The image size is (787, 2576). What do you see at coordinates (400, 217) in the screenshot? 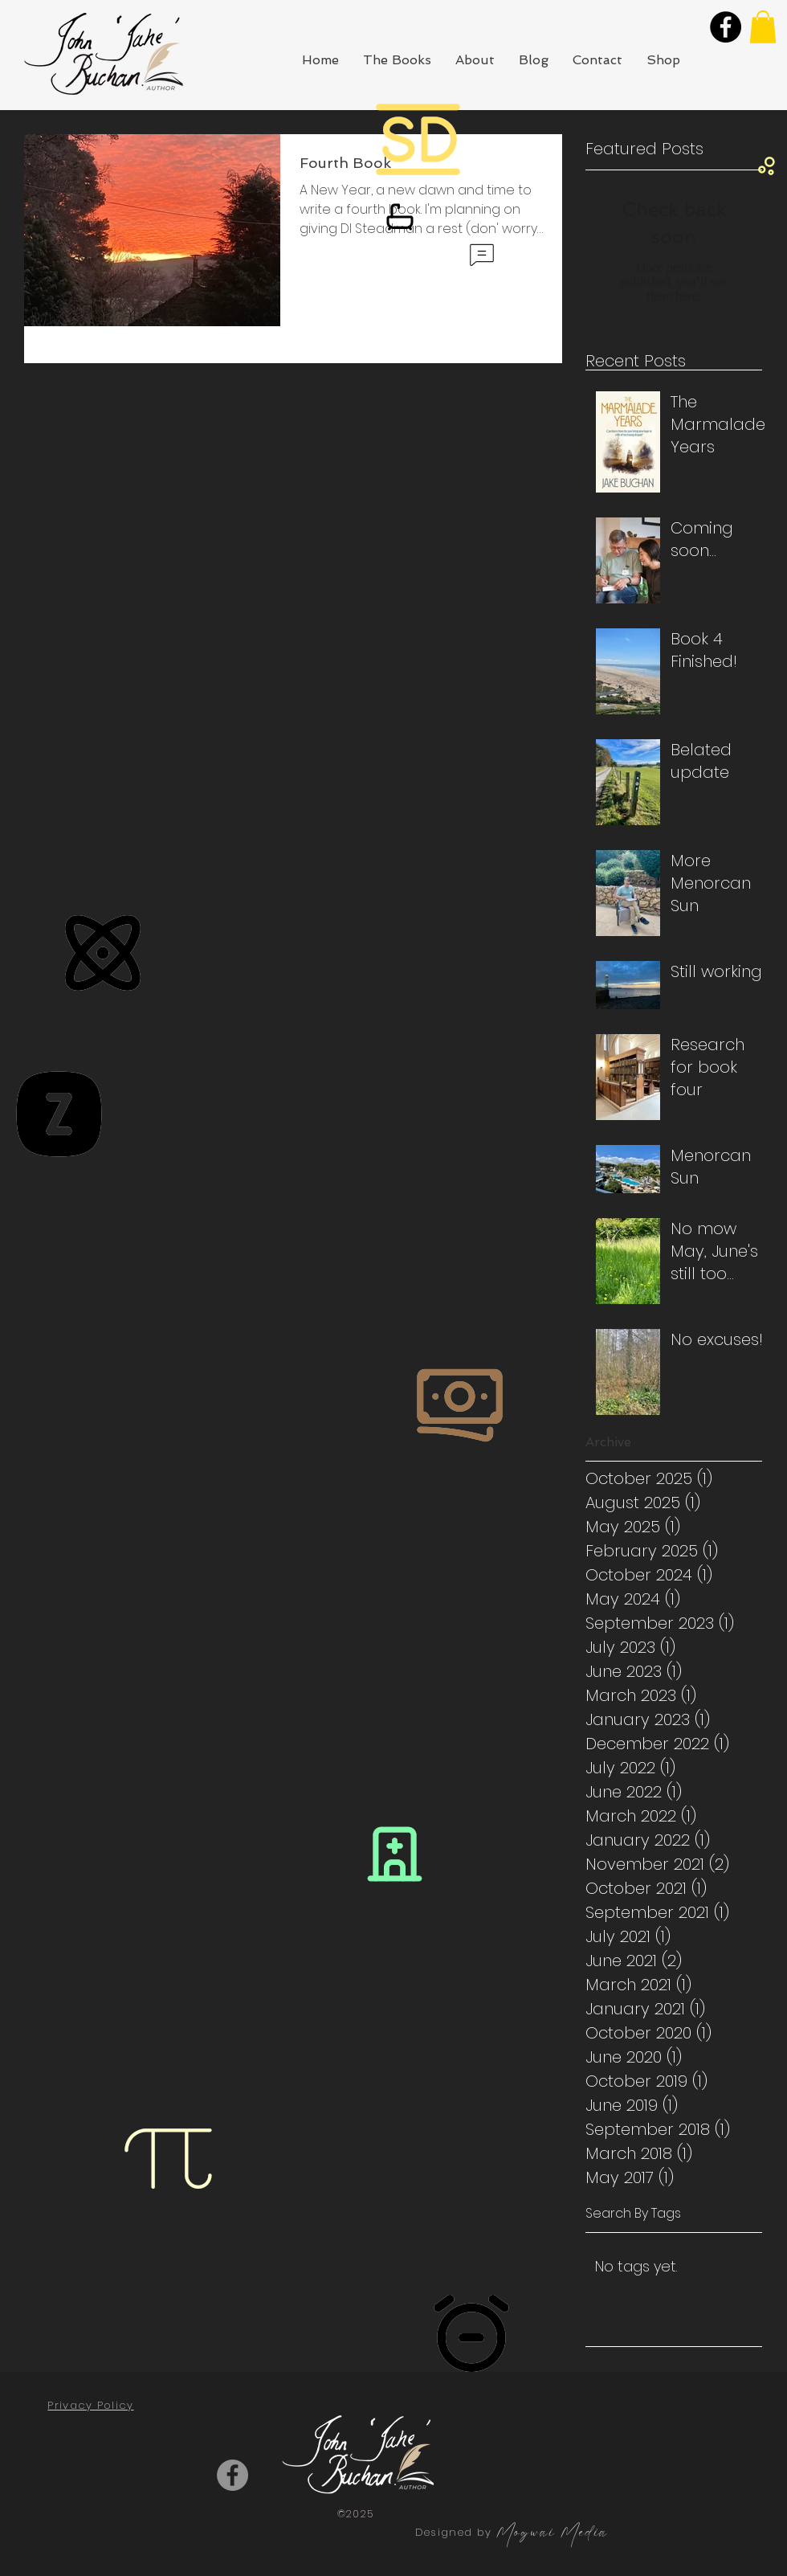
I see `indicates bathroom amenities available` at bounding box center [400, 217].